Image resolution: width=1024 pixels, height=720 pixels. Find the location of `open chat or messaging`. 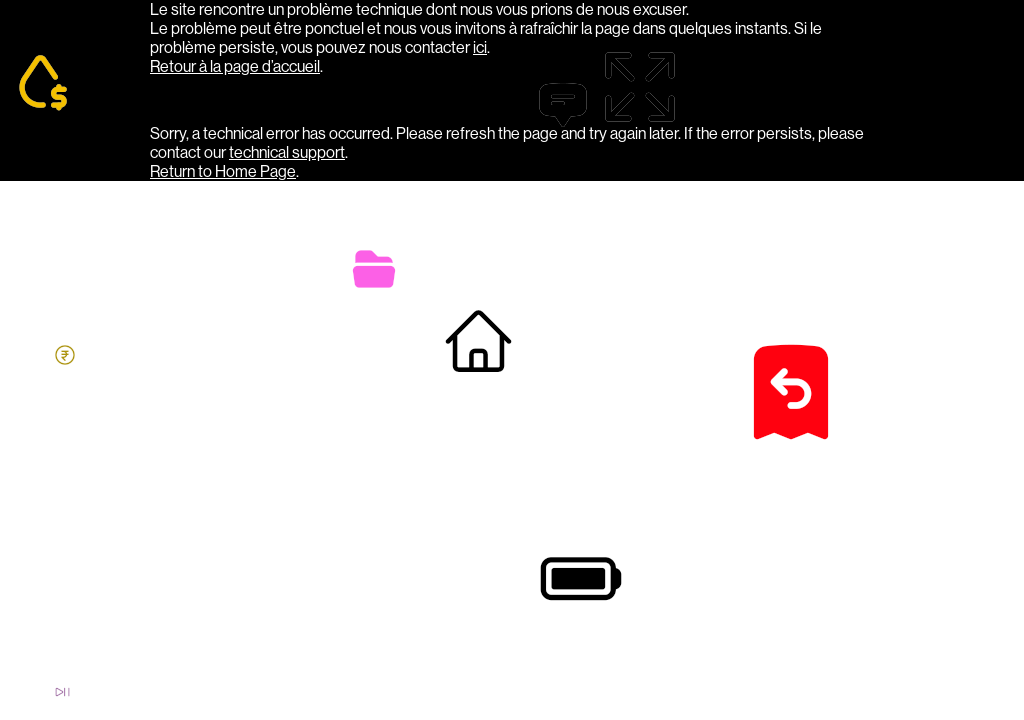

open chat or messaging is located at coordinates (563, 105).